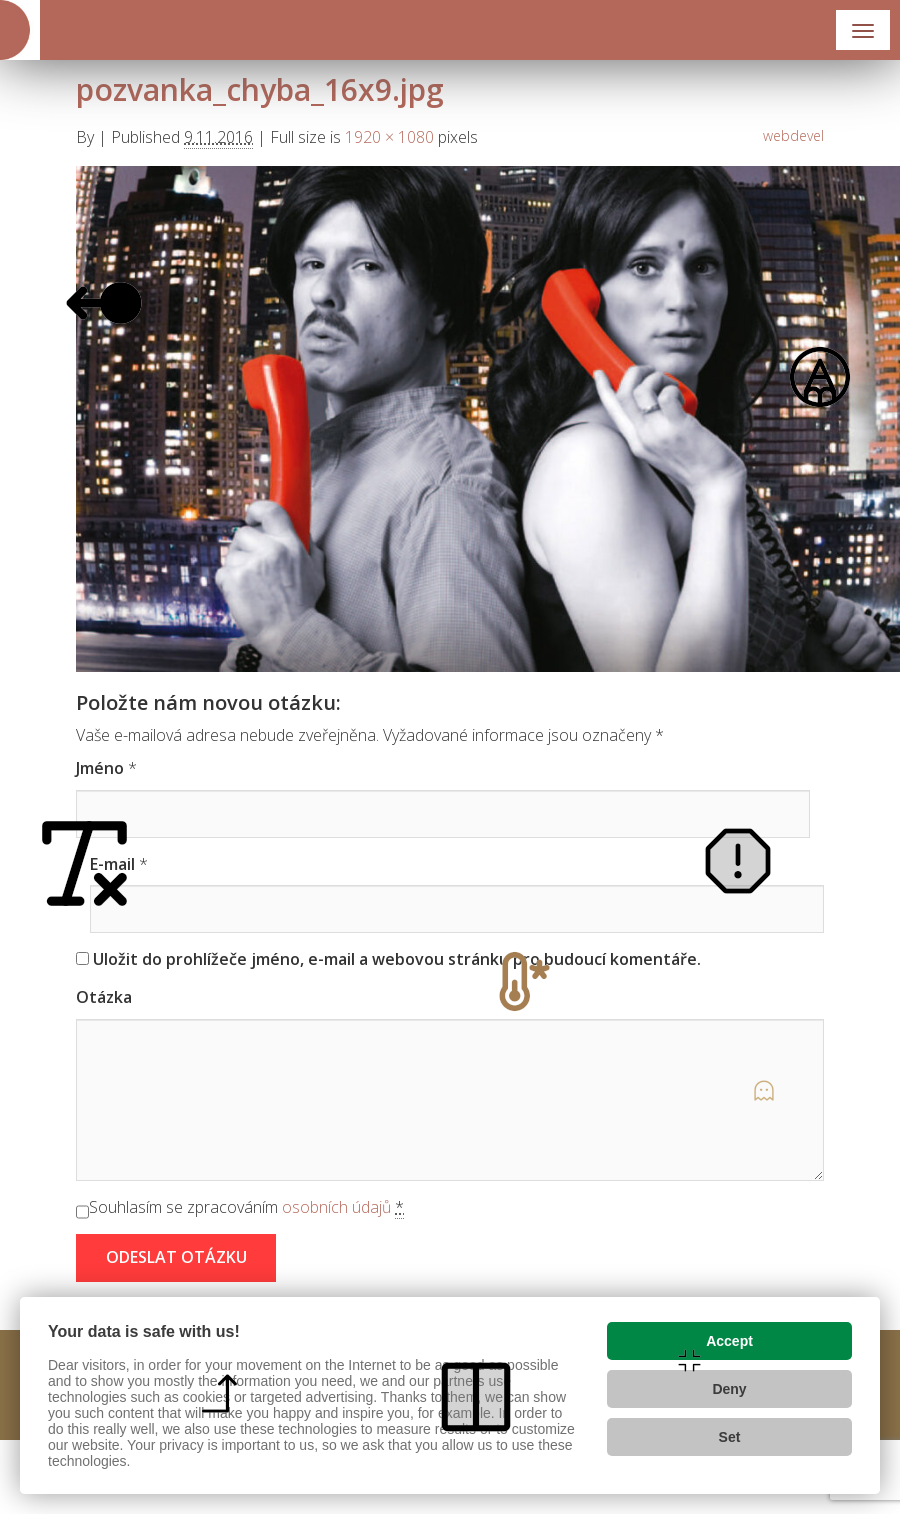 This screenshot has height=1514, width=900. I want to click on exit fullscreen mode, so click(689, 1360).